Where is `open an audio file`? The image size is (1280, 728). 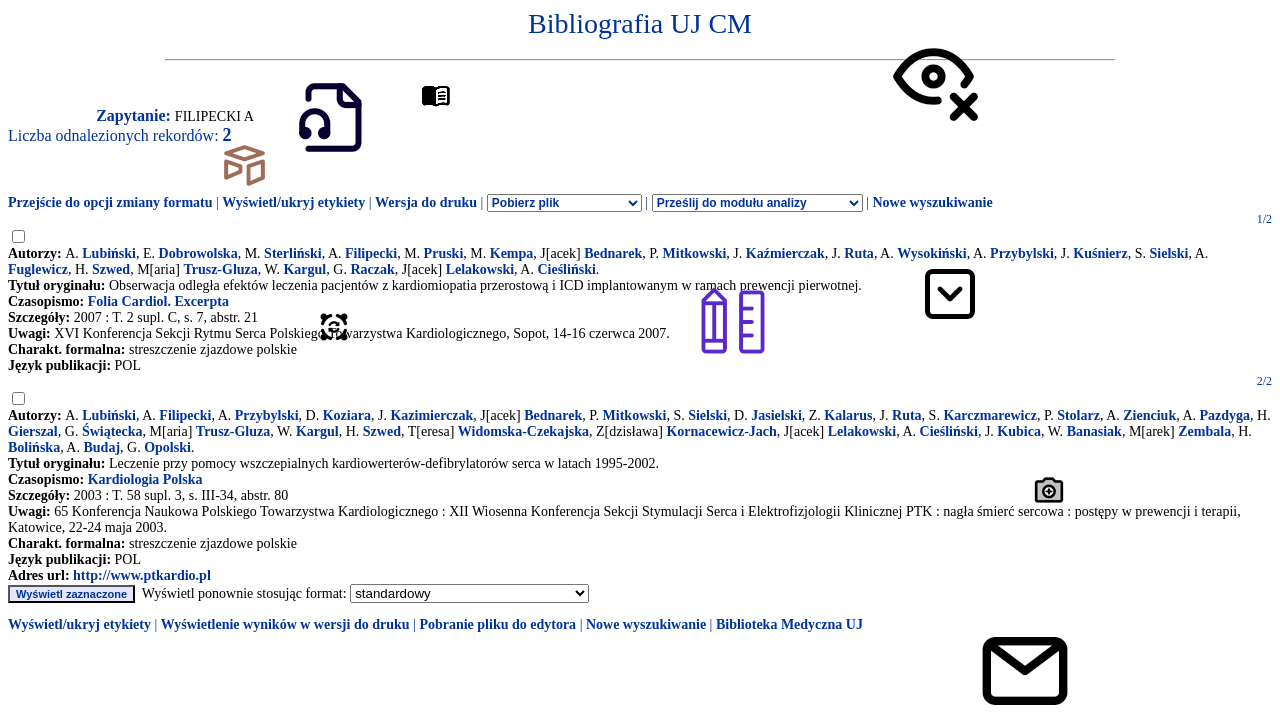
open an audio file is located at coordinates (333, 117).